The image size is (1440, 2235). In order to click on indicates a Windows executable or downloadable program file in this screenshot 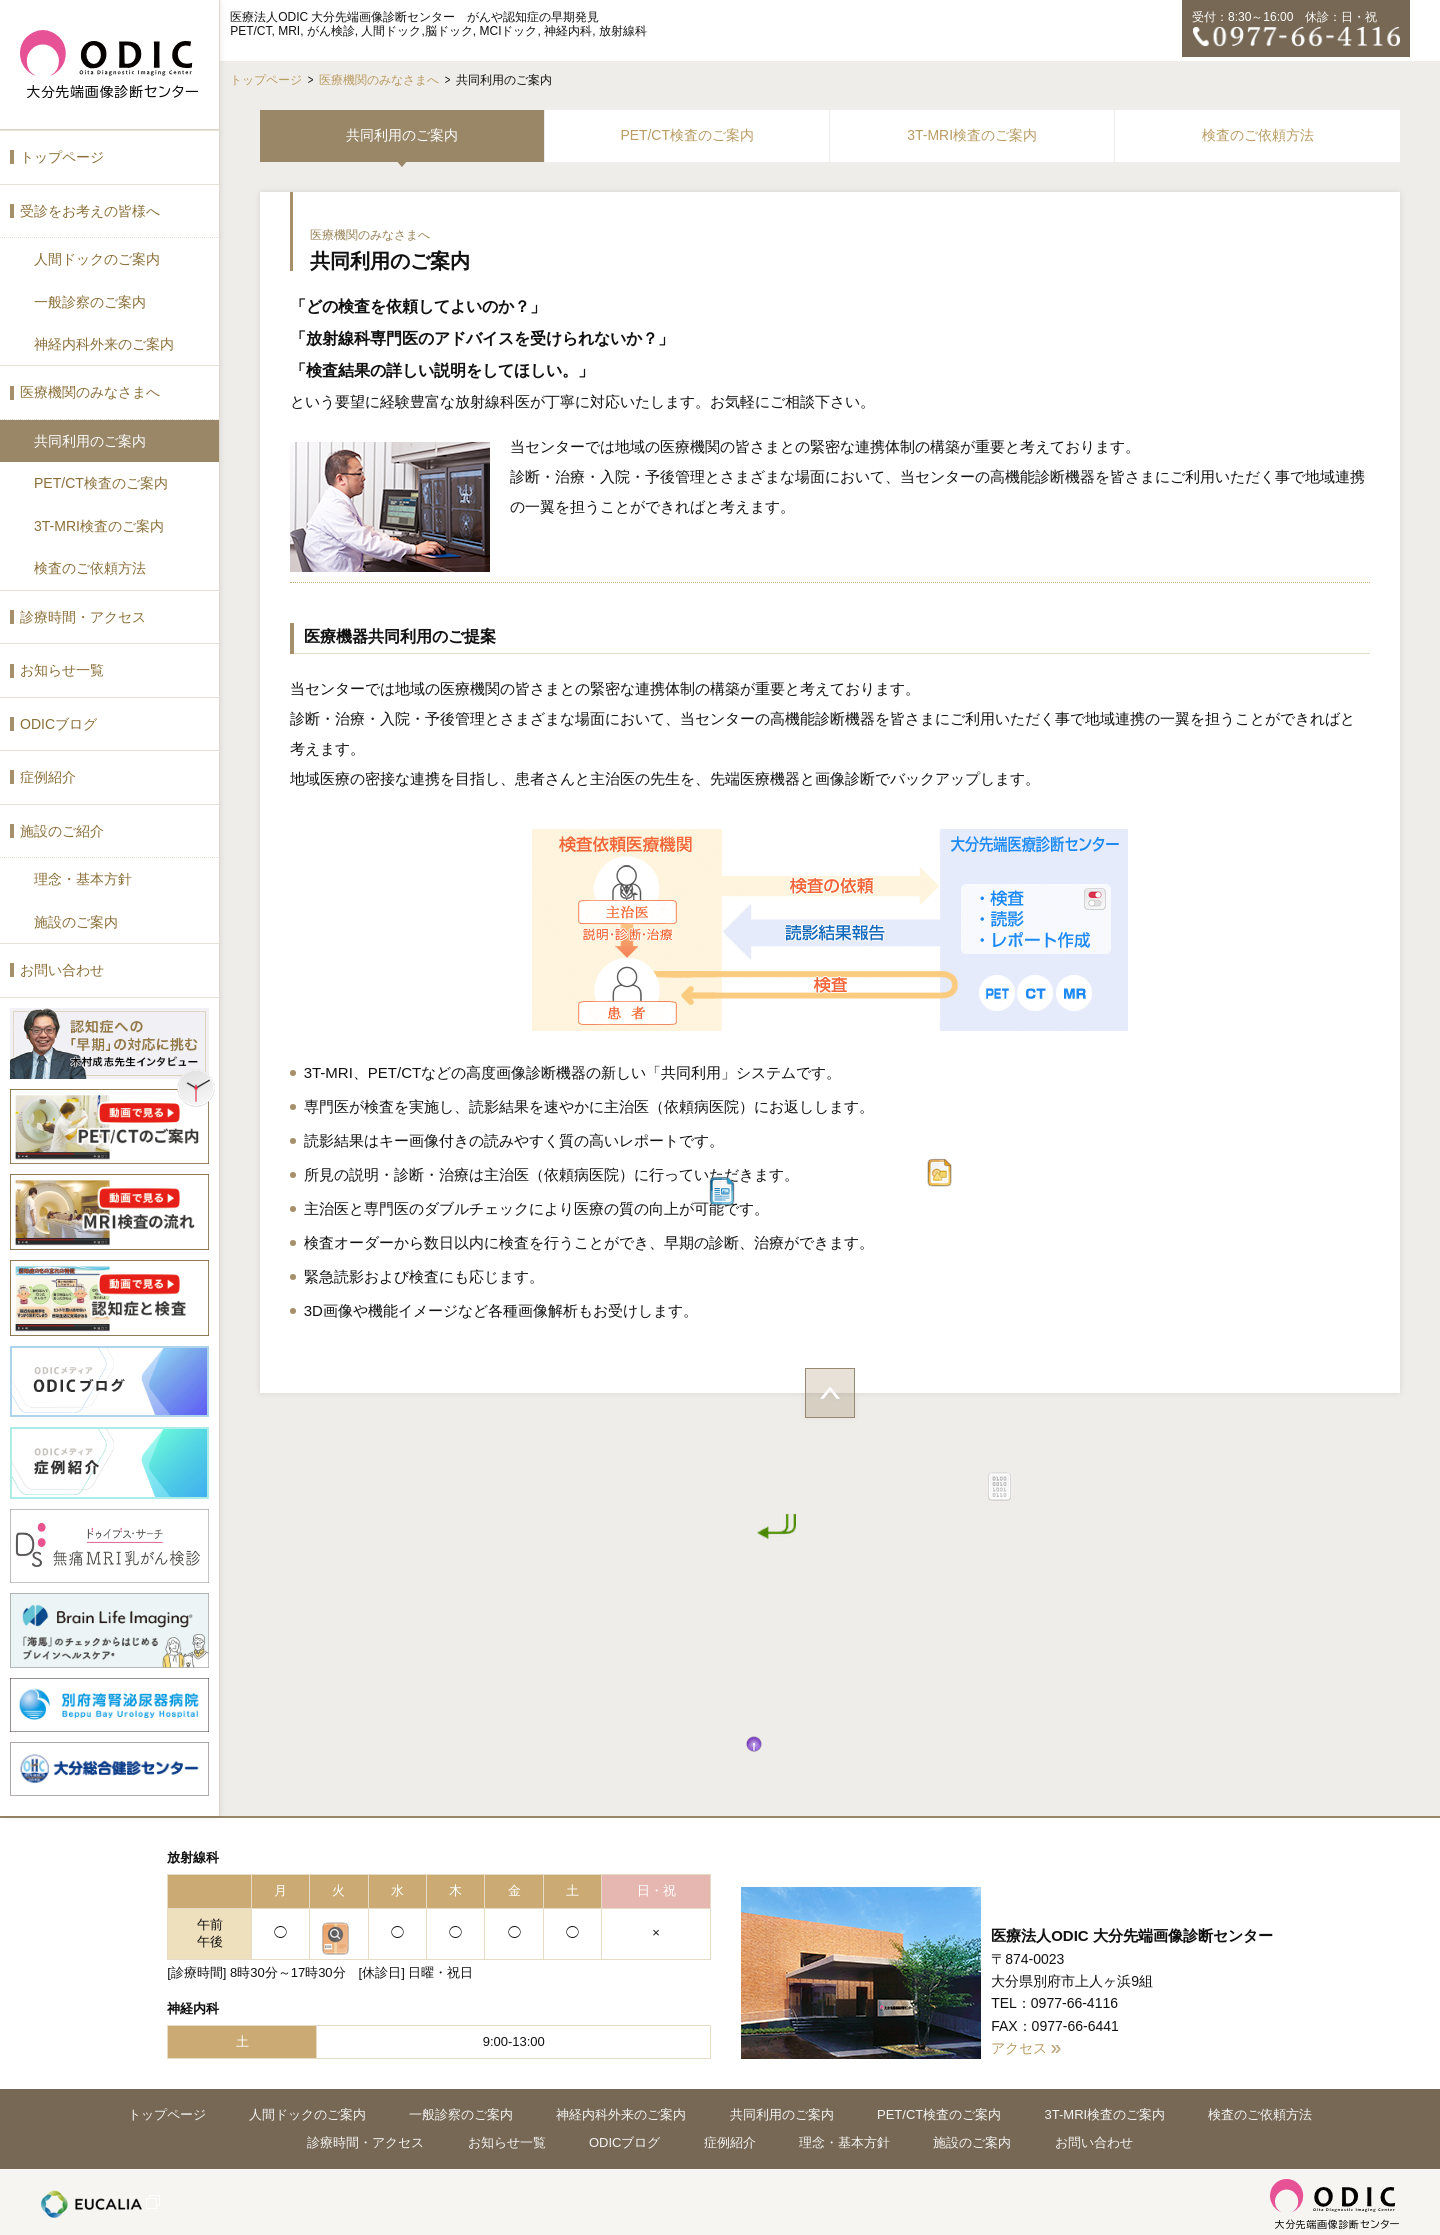, I will do `click(999, 1486)`.